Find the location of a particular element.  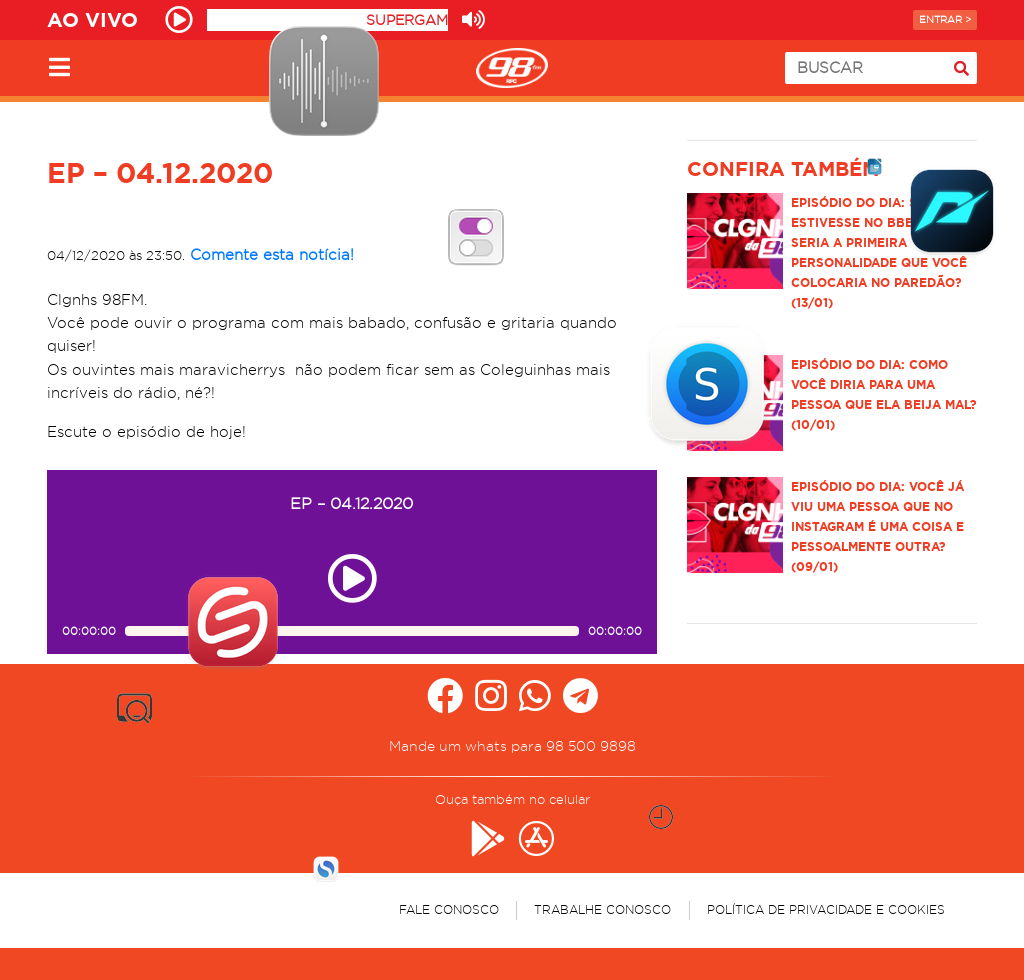

launch need for speed carbon game is located at coordinates (952, 211).